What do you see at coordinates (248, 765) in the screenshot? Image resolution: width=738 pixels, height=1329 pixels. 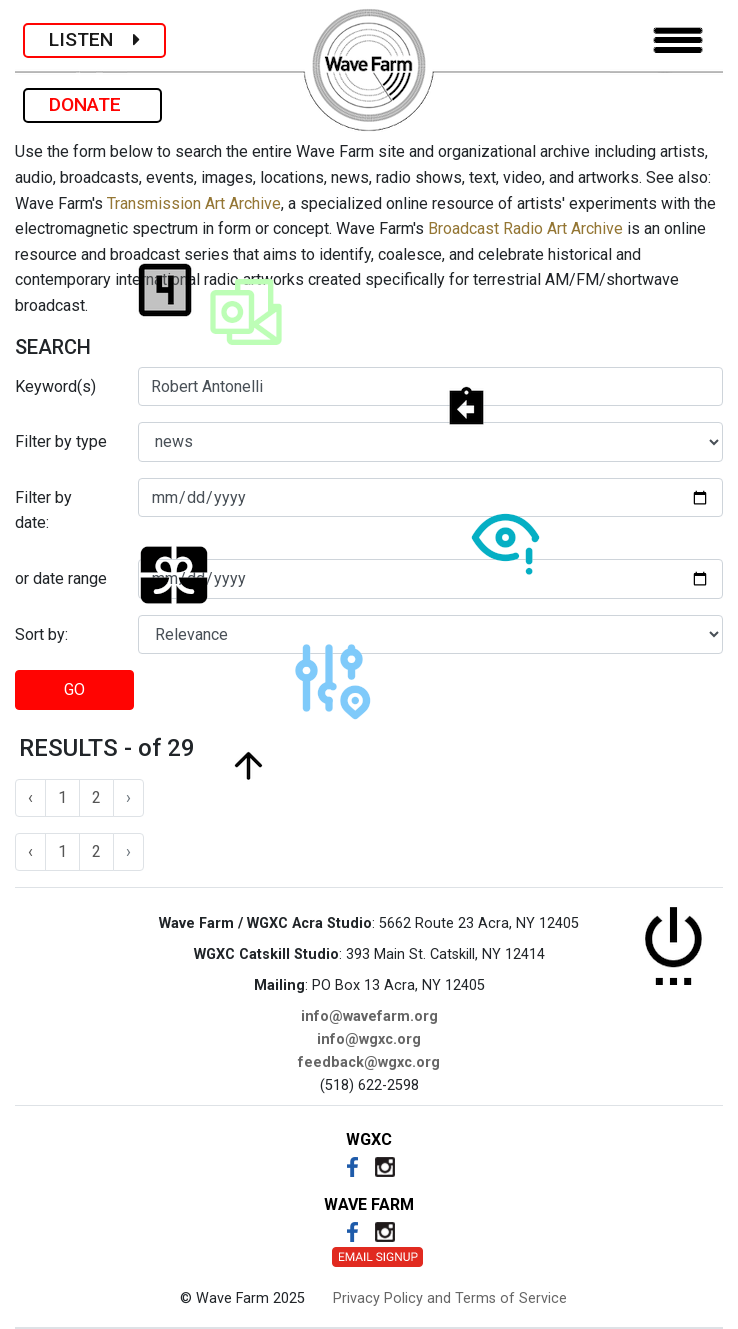 I see `scroll to top of page` at bounding box center [248, 765].